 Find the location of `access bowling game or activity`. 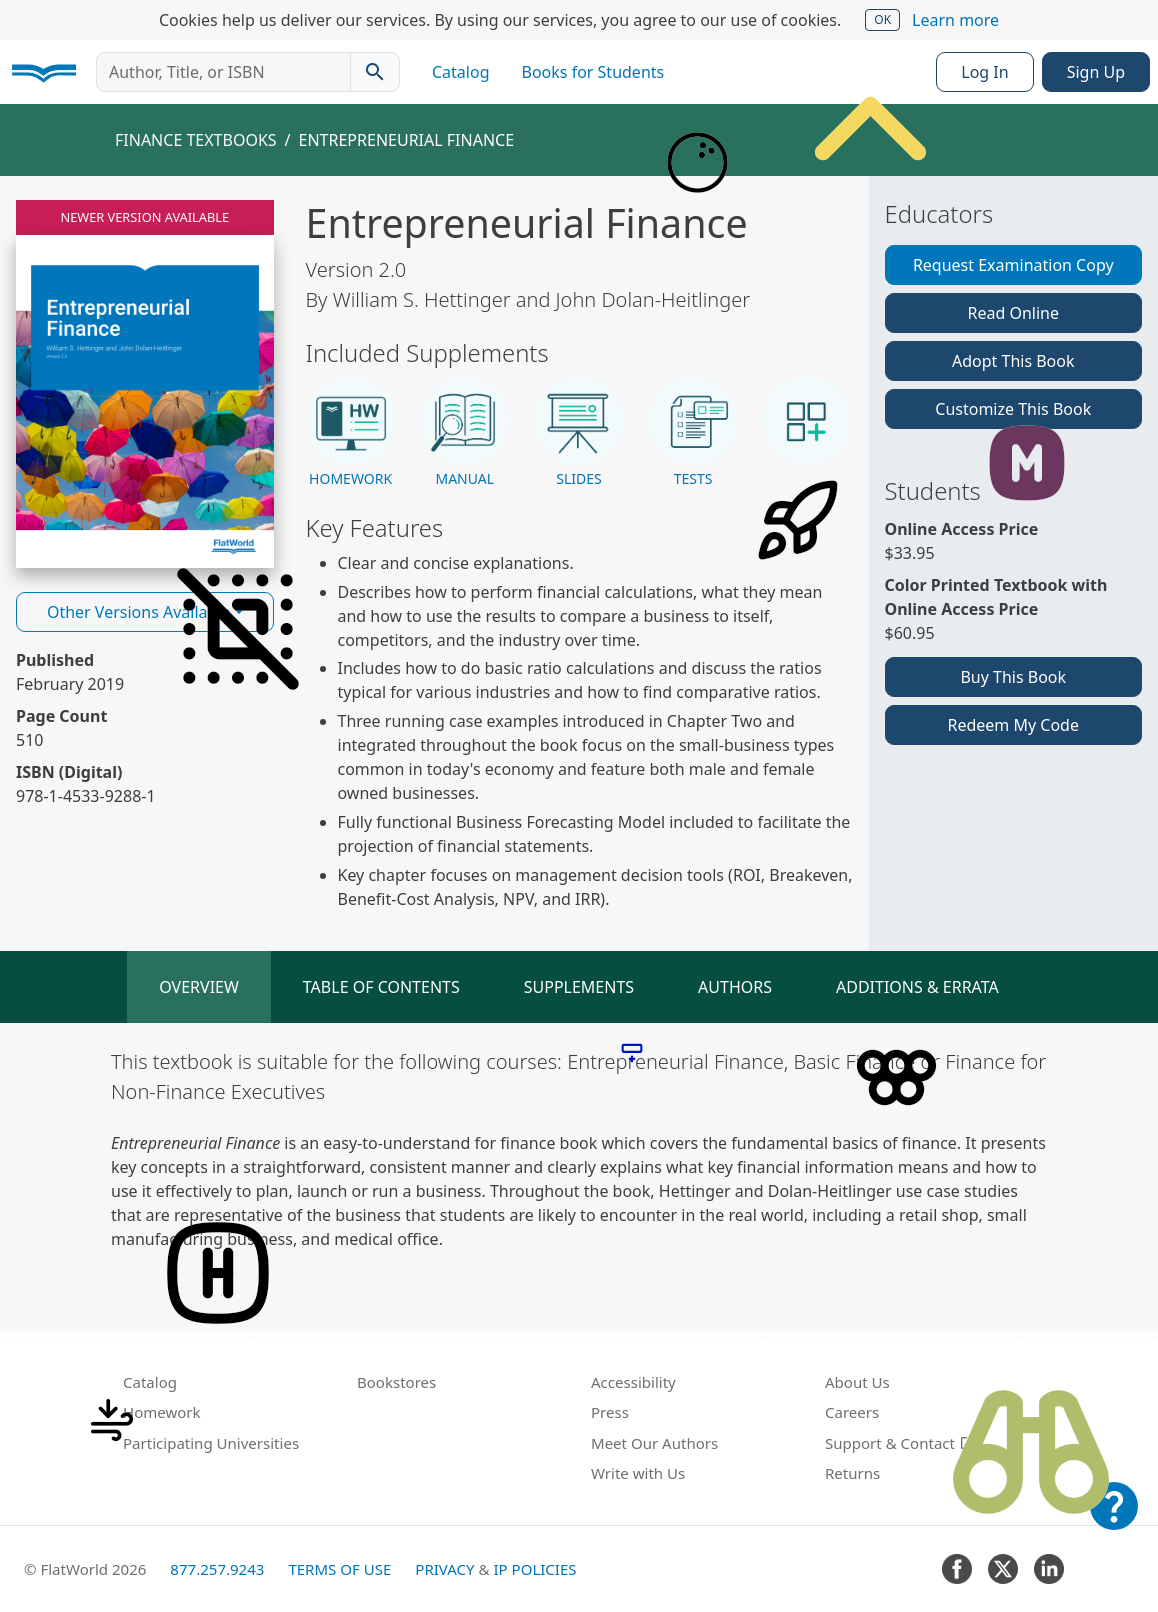

access bowling game or activity is located at coordinates (697, 162).